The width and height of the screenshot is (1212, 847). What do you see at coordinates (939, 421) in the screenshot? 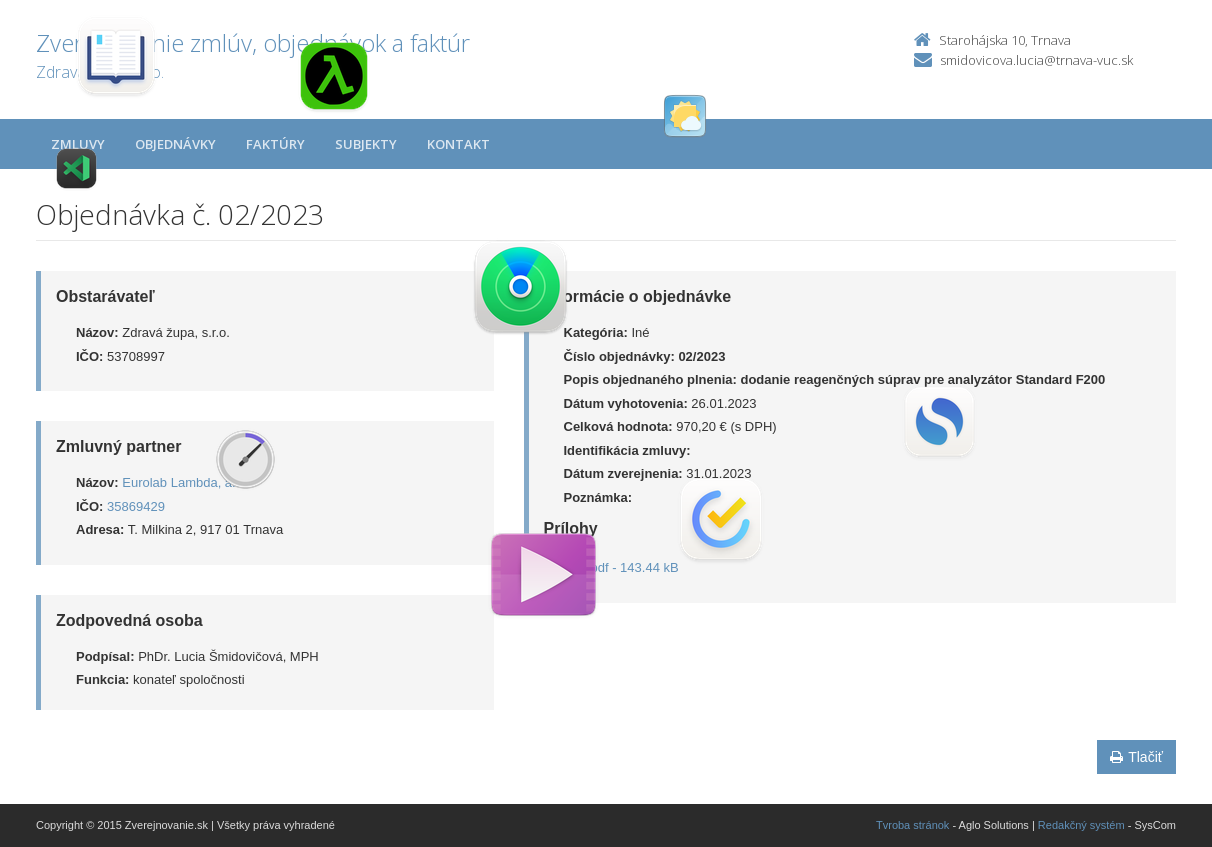
I see `open simplenote app` at bounding box center [939, 421].